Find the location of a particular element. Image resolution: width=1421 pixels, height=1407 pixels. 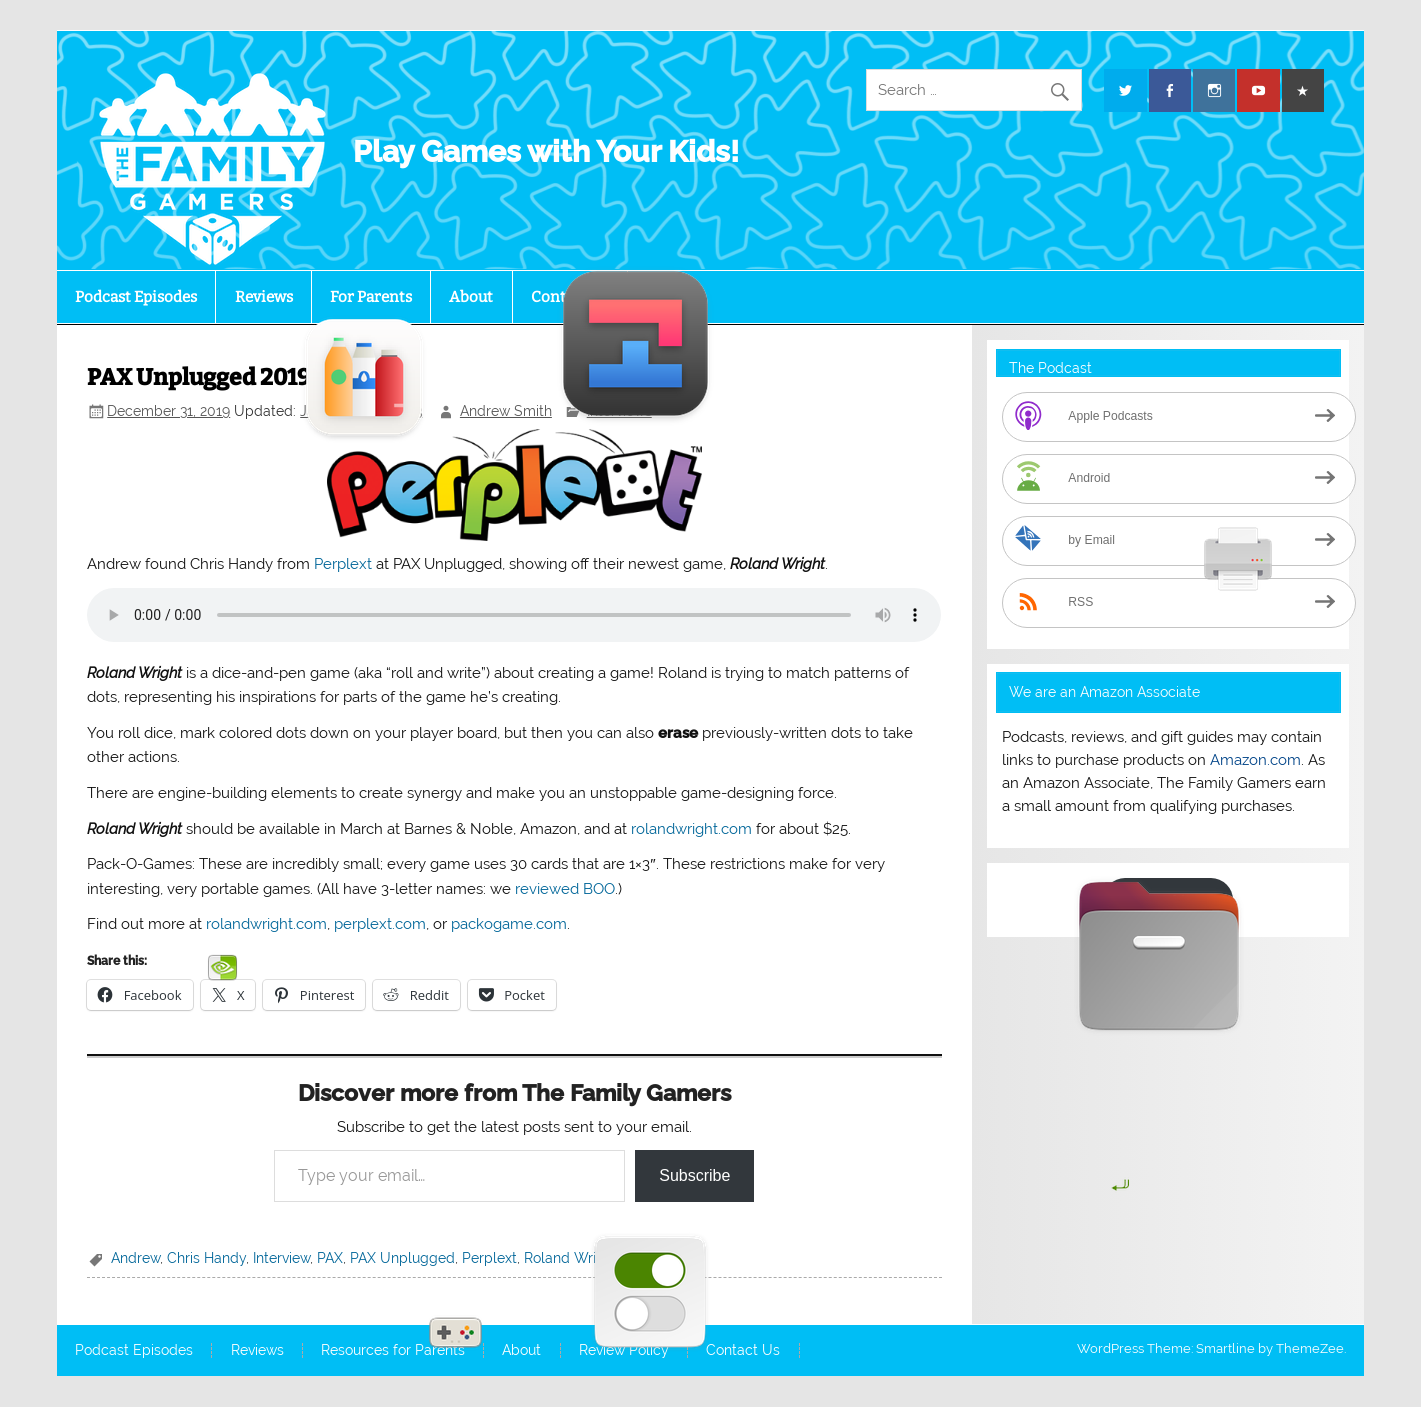

reply to all recipients of an email is located at coordinates (1120, 1184).